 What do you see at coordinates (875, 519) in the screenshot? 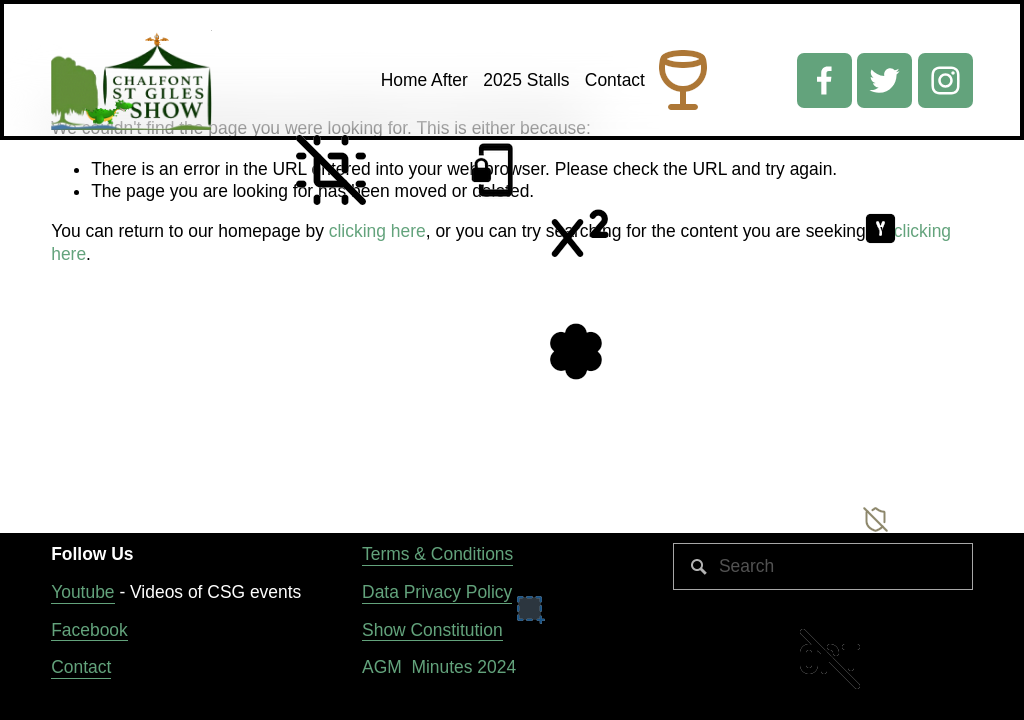
I see `security or protection is disabled` at bounding box center [875, 519].